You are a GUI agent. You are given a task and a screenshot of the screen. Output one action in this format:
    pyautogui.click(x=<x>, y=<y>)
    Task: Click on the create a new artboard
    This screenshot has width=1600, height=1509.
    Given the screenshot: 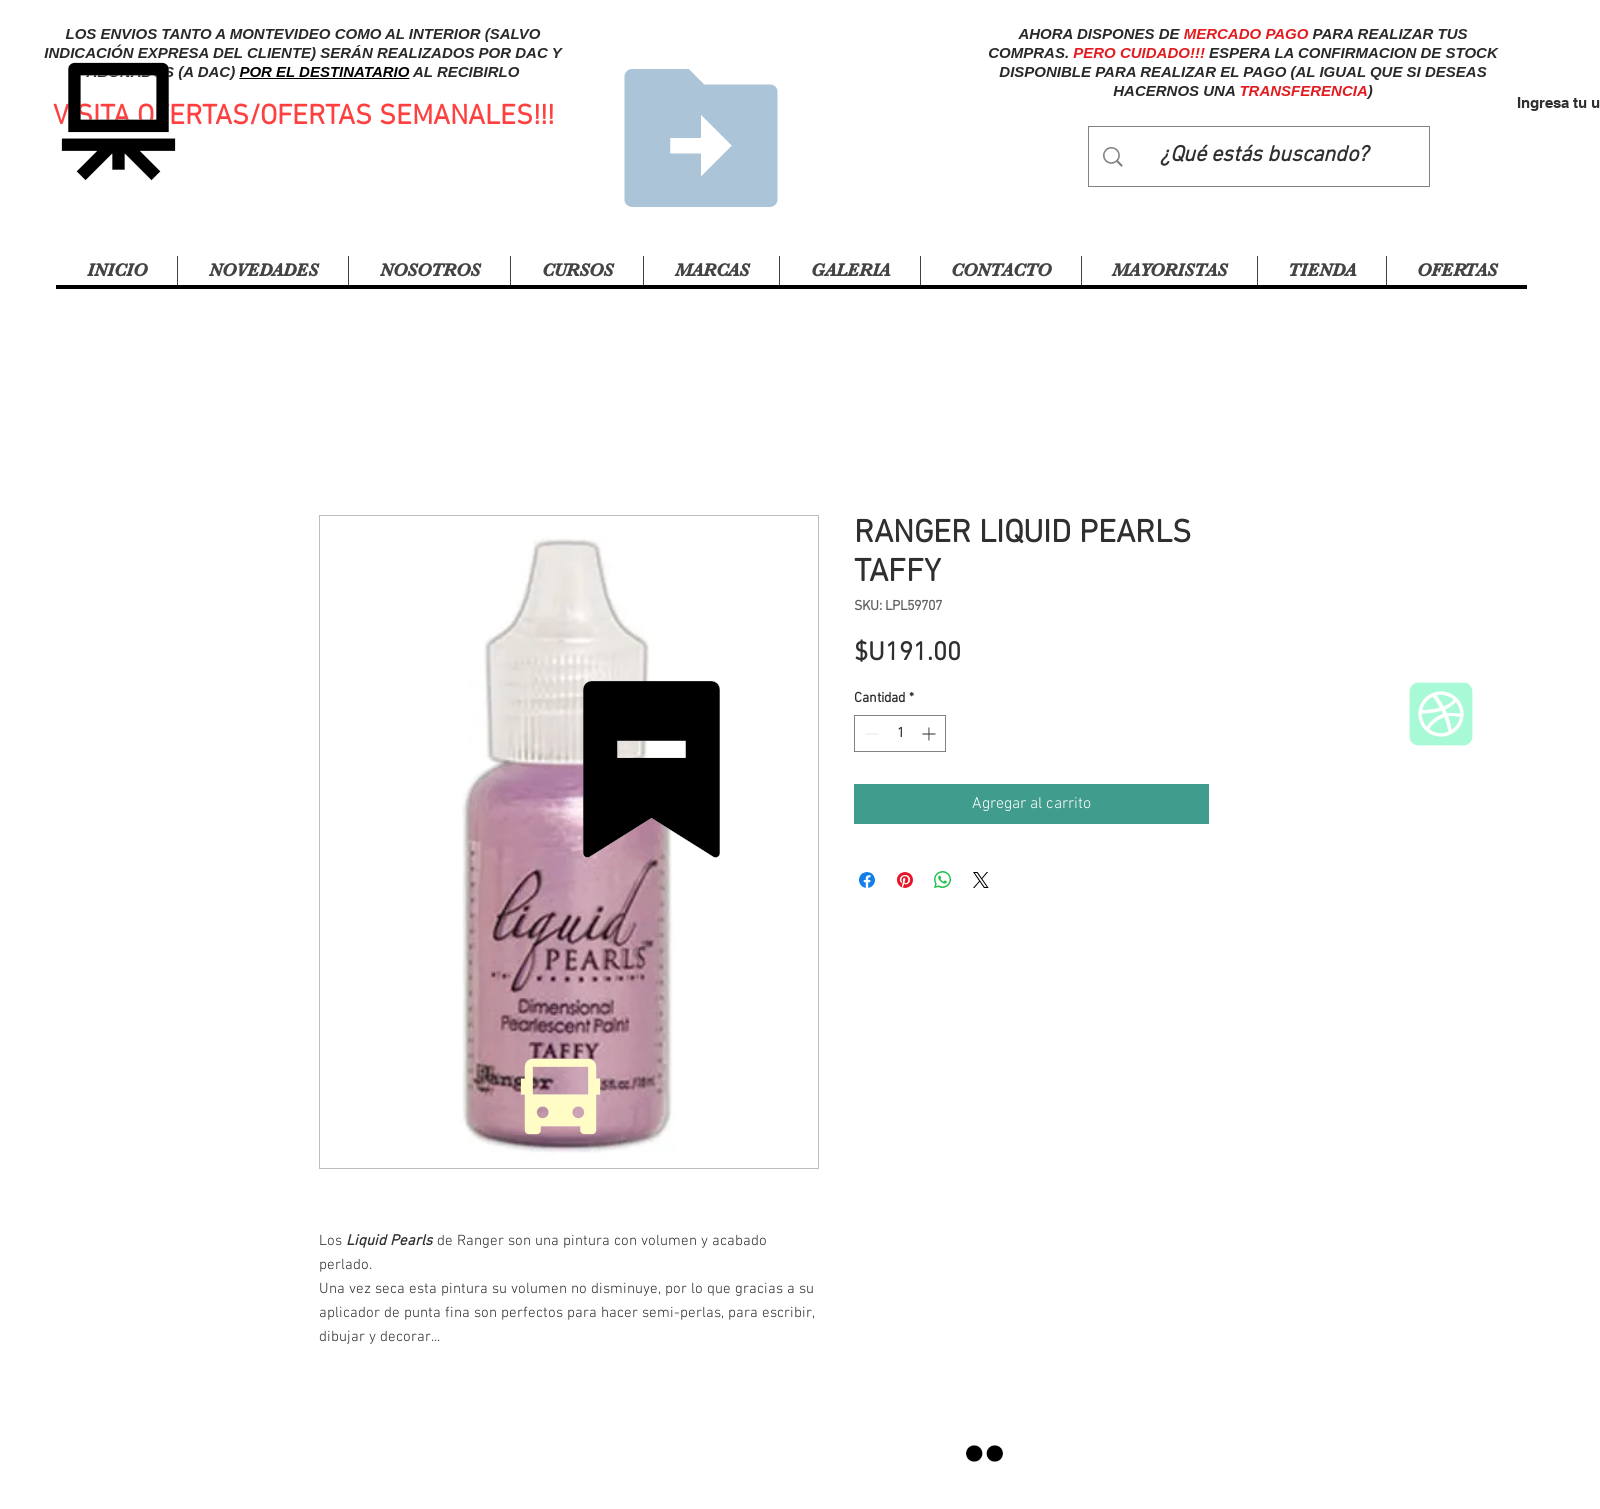 What is the action you would take?
    pyautogui.click(x=118, y=119)
    